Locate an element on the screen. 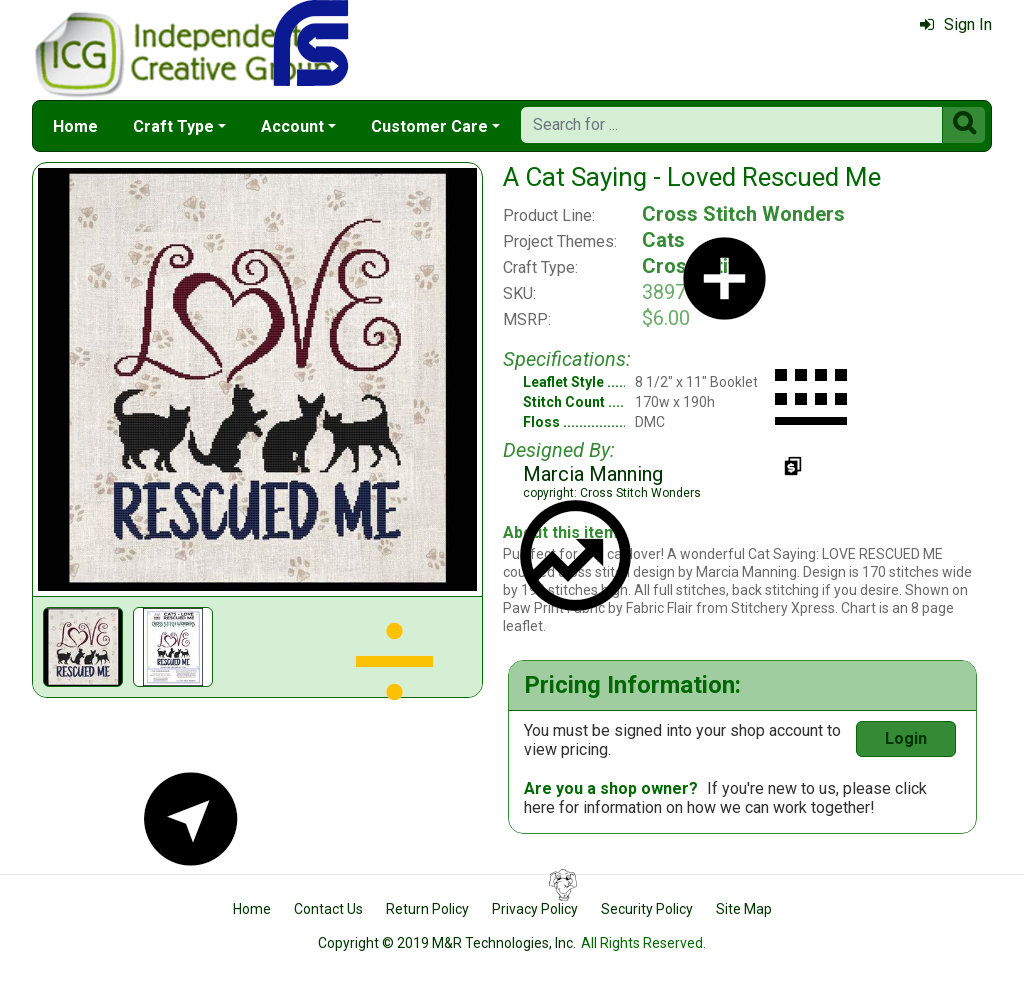  packagist logo - php package repository is located at coordinates (563, 885).